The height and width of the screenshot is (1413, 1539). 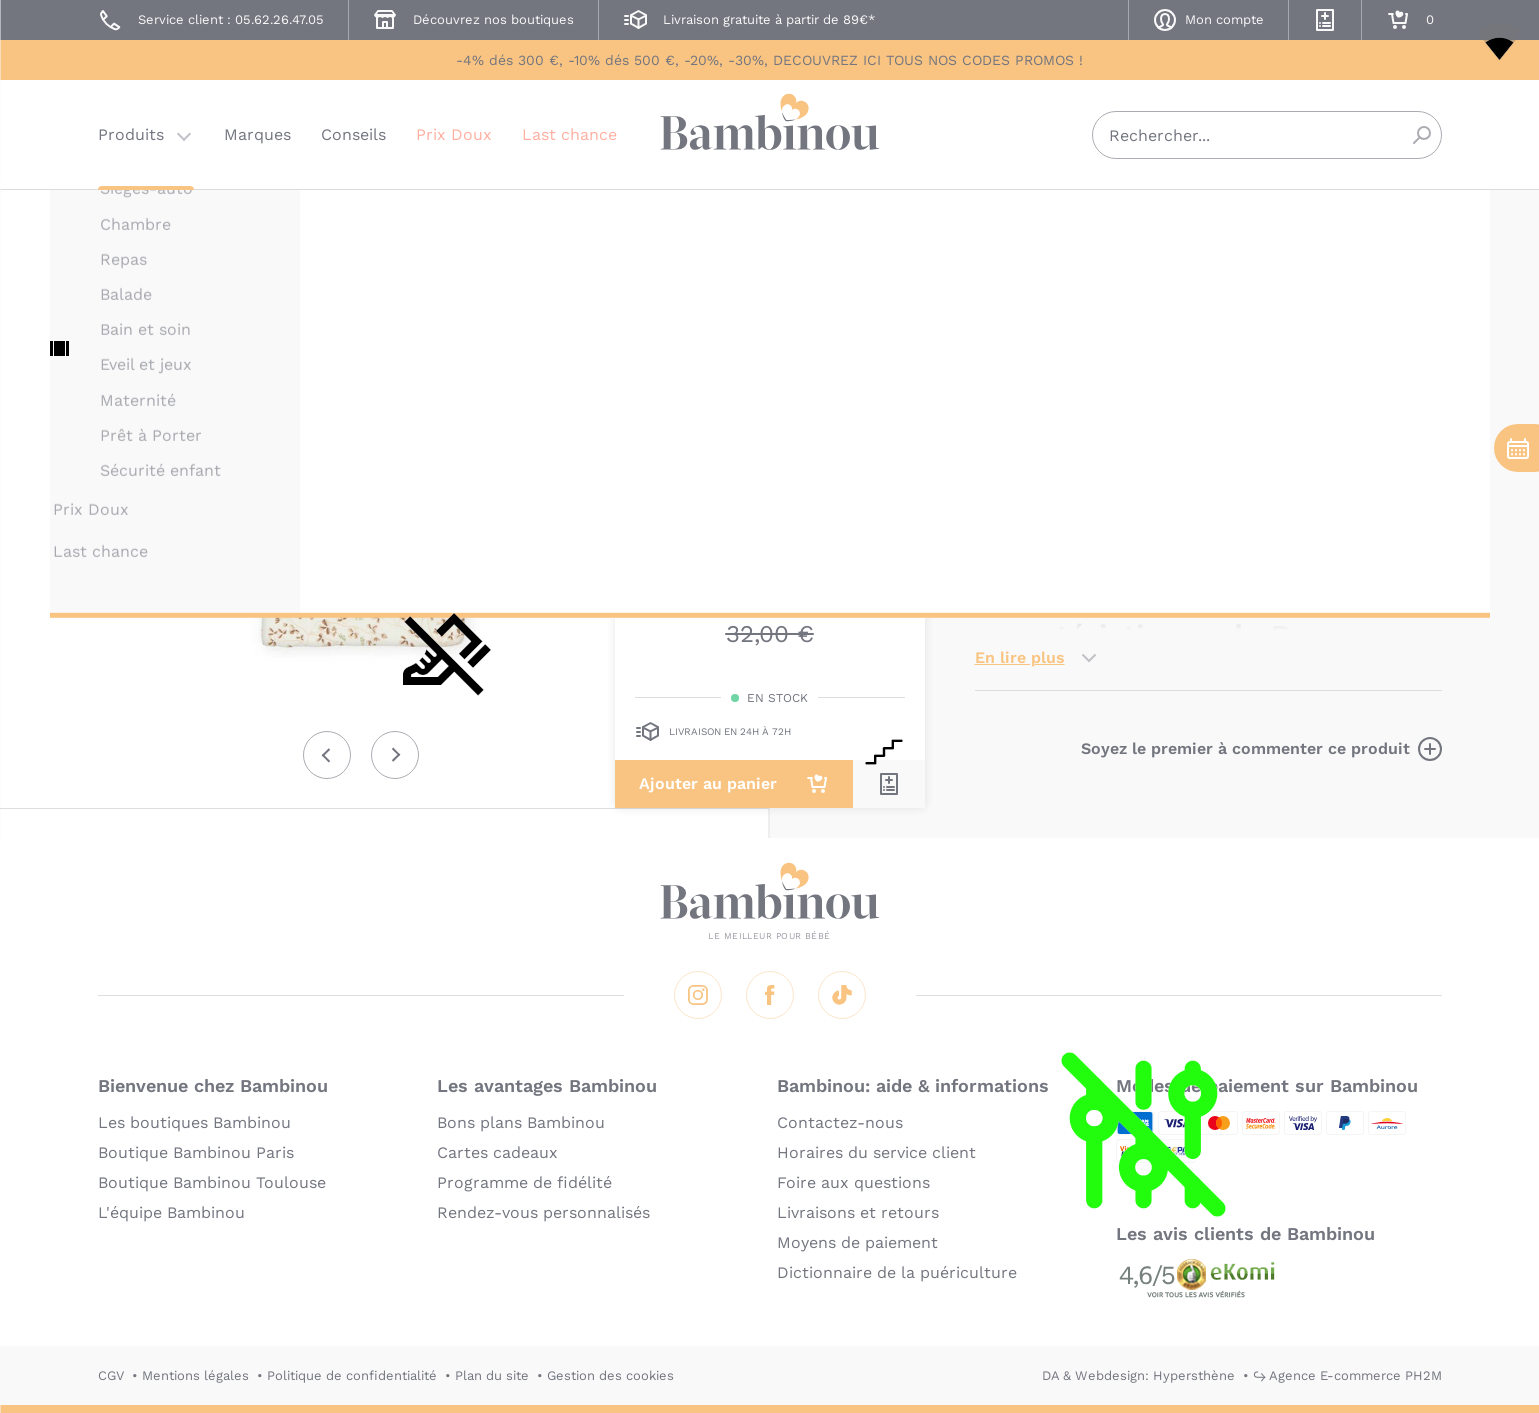 I want to click on indicates weak wifi signal strength, so click(x=1499, y=41).